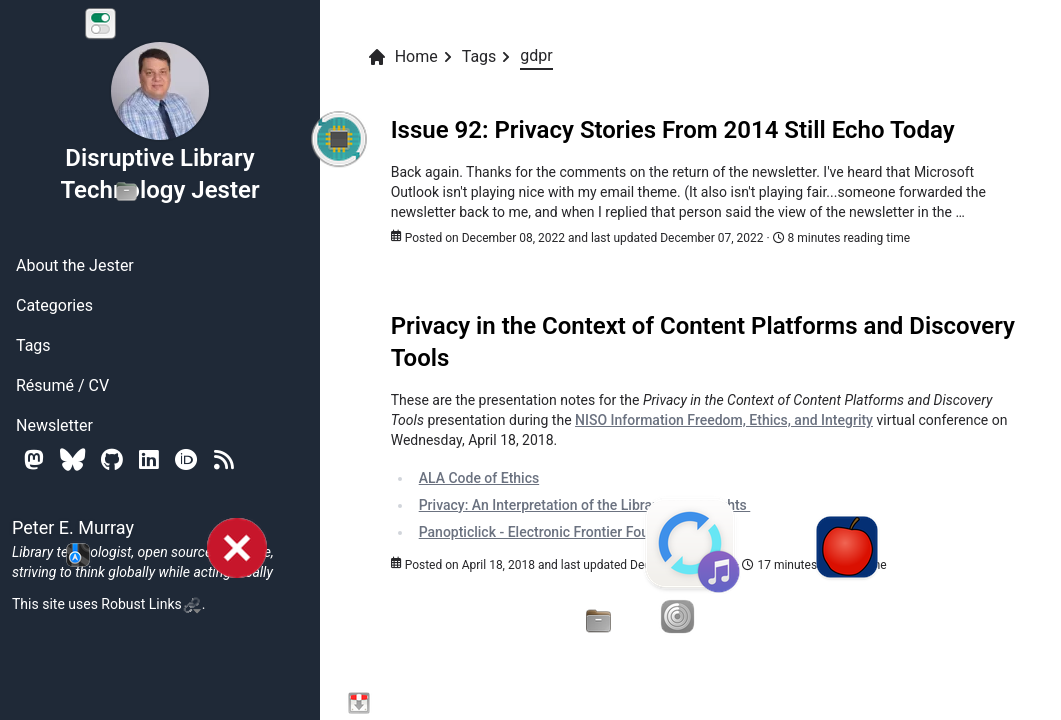 This screenshot has height=720, width=1061. Describe the element at coordinates (100, 23) in the screenshot. I see `open desktop preferences and settings` at that location.